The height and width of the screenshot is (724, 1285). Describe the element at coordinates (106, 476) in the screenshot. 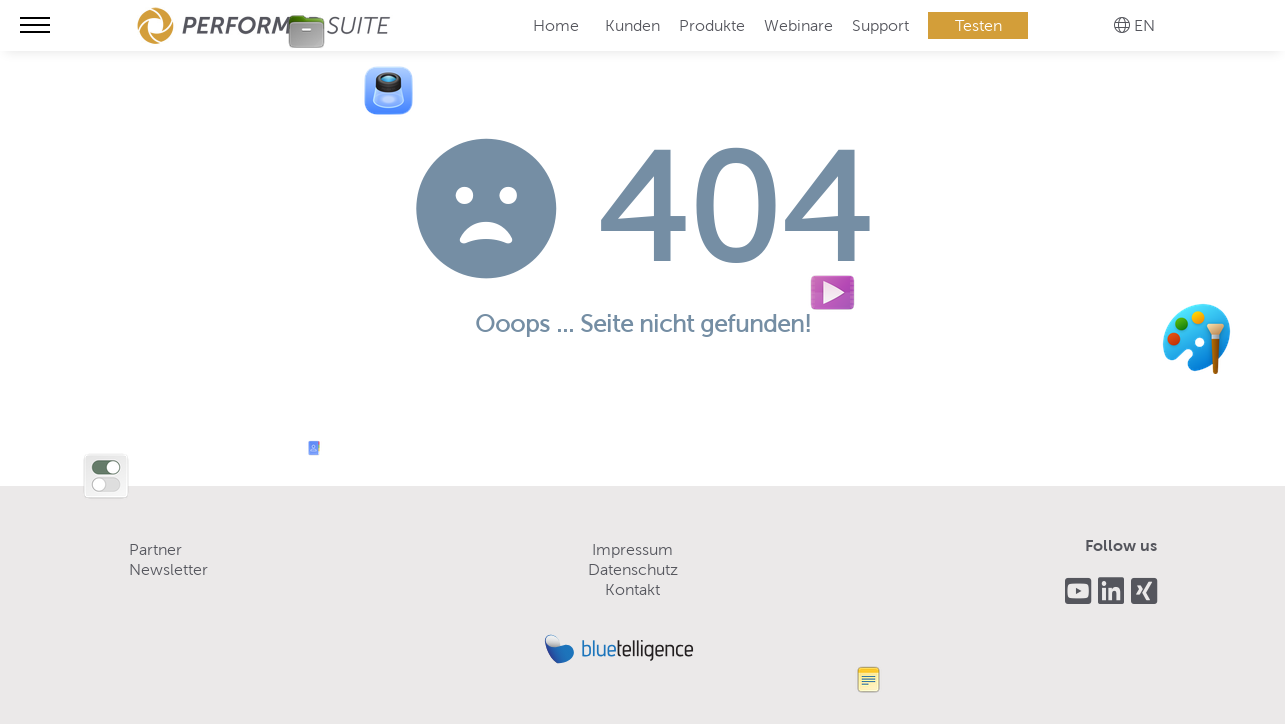

I see `open gnome tweaks to customize desktop settings` at that location.